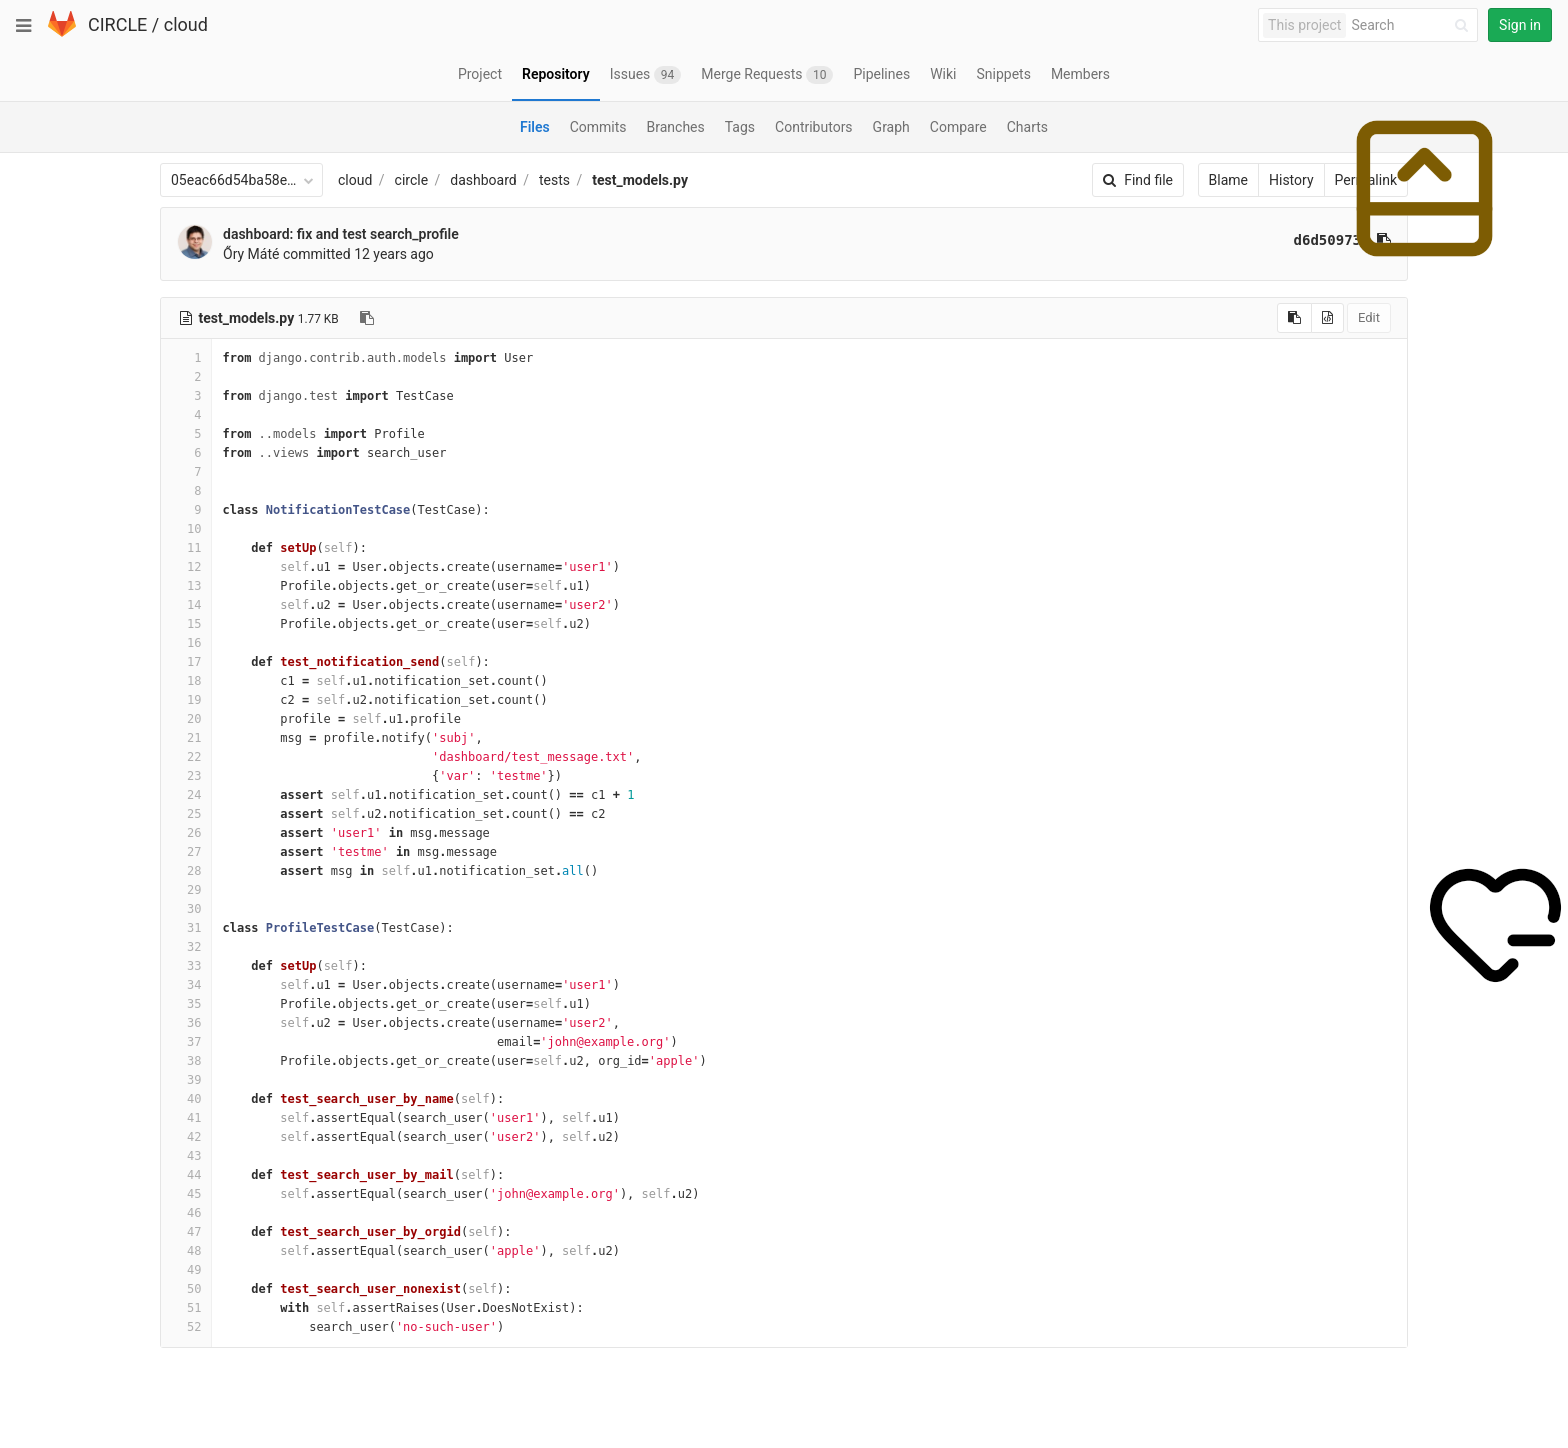 This screenshot has width=1568, height=1448. What do you see at coordinates (1424, 188) in the screenshot?
I see `expand or open bottom panel` at bounding box center [1424, 188].